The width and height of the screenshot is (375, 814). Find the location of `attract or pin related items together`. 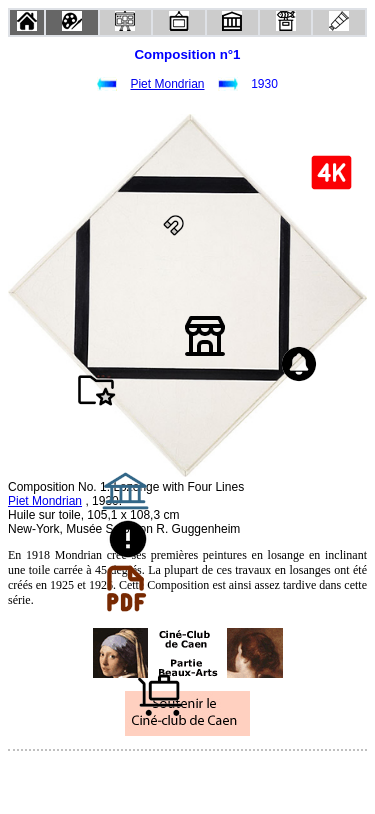

attract or pin related items together is located at coordinates (174, 225).